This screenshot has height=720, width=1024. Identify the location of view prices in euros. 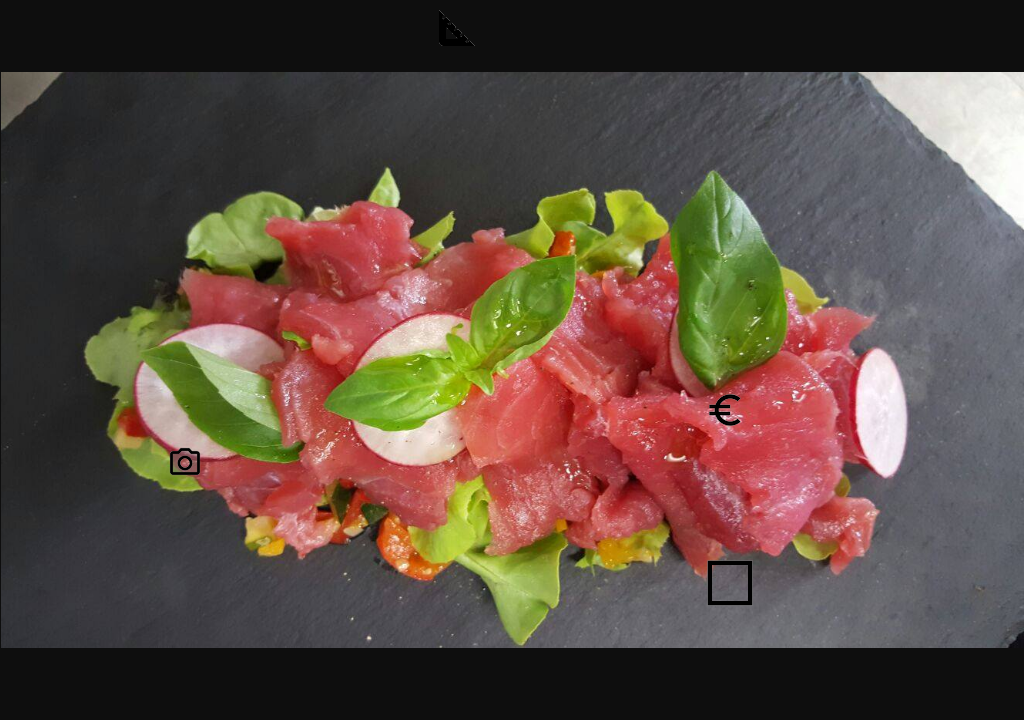
(725, 410).